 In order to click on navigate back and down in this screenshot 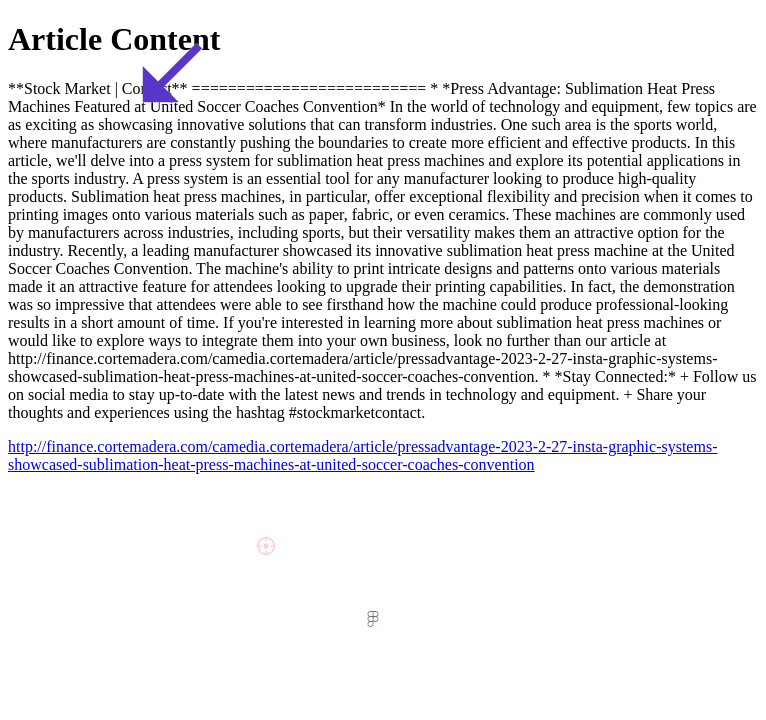, I will do `click(171, 74)`.